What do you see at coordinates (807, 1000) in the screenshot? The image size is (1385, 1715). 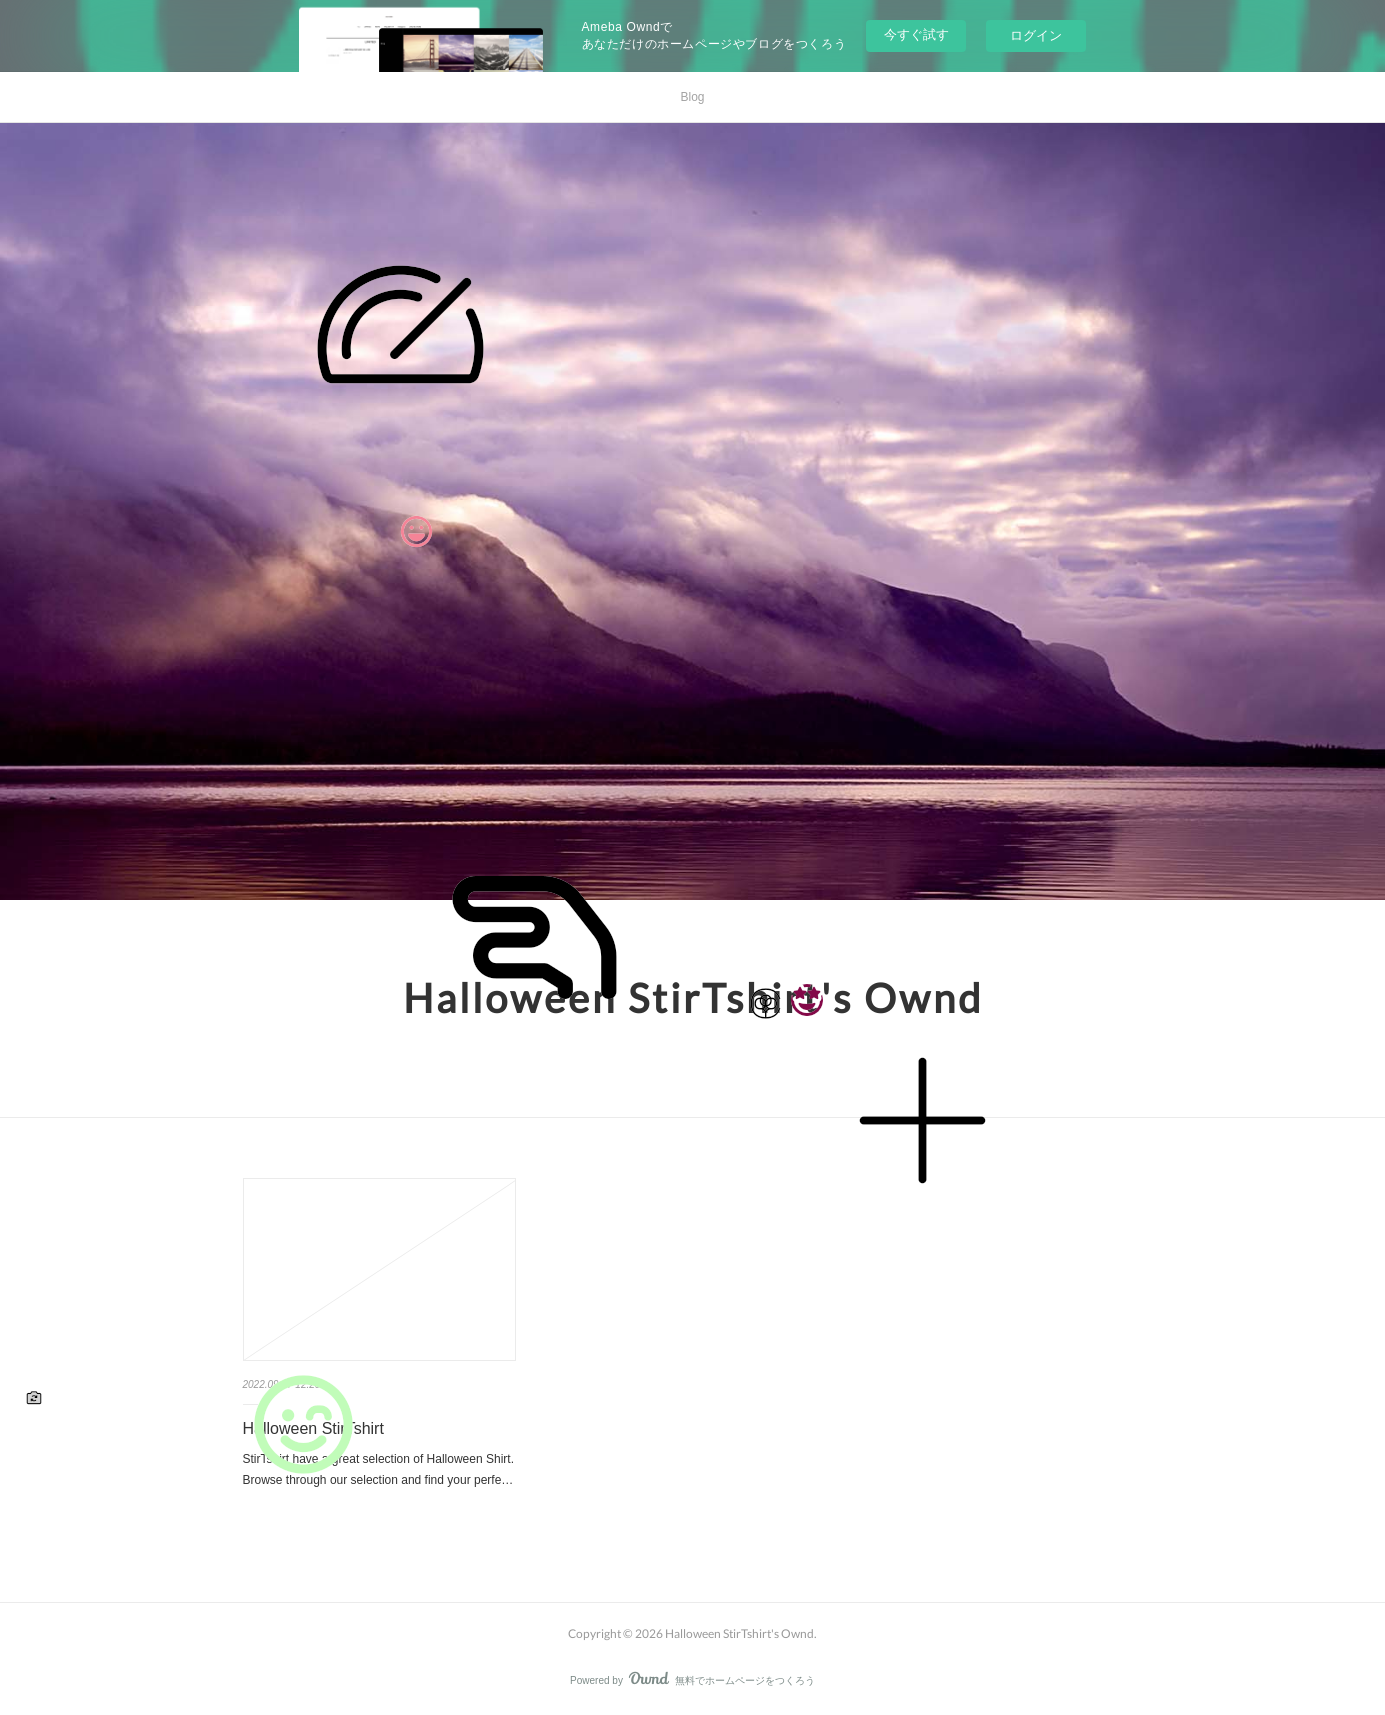 I see `rate something as amazing or five-star` at bounding box center [807, 1000].